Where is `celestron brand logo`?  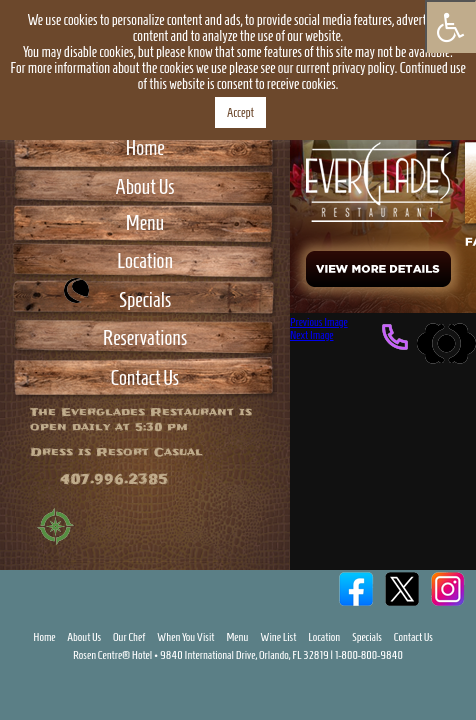
celestron brand logo is located at coordinates (76, 290).